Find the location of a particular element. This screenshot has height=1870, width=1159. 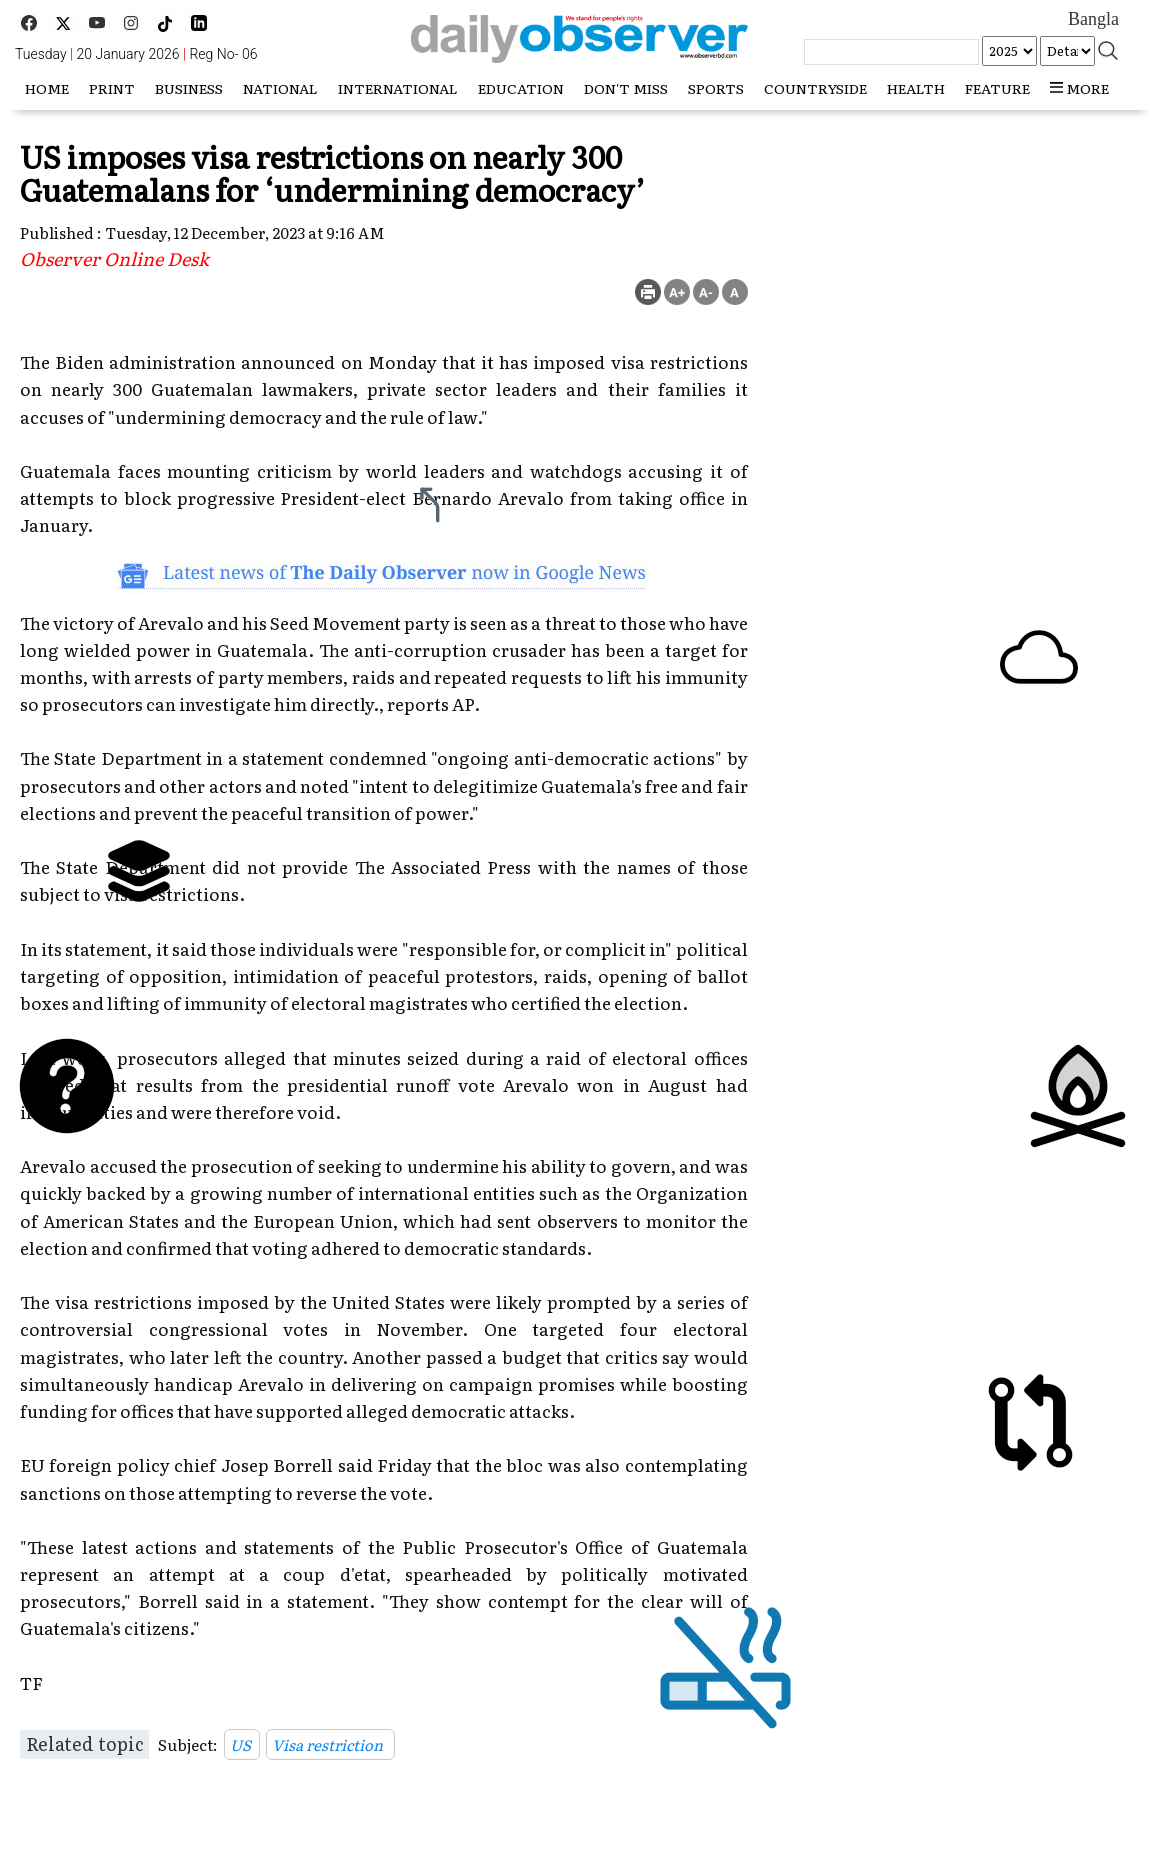

access help or support information is located at coordinates (67, 1086).